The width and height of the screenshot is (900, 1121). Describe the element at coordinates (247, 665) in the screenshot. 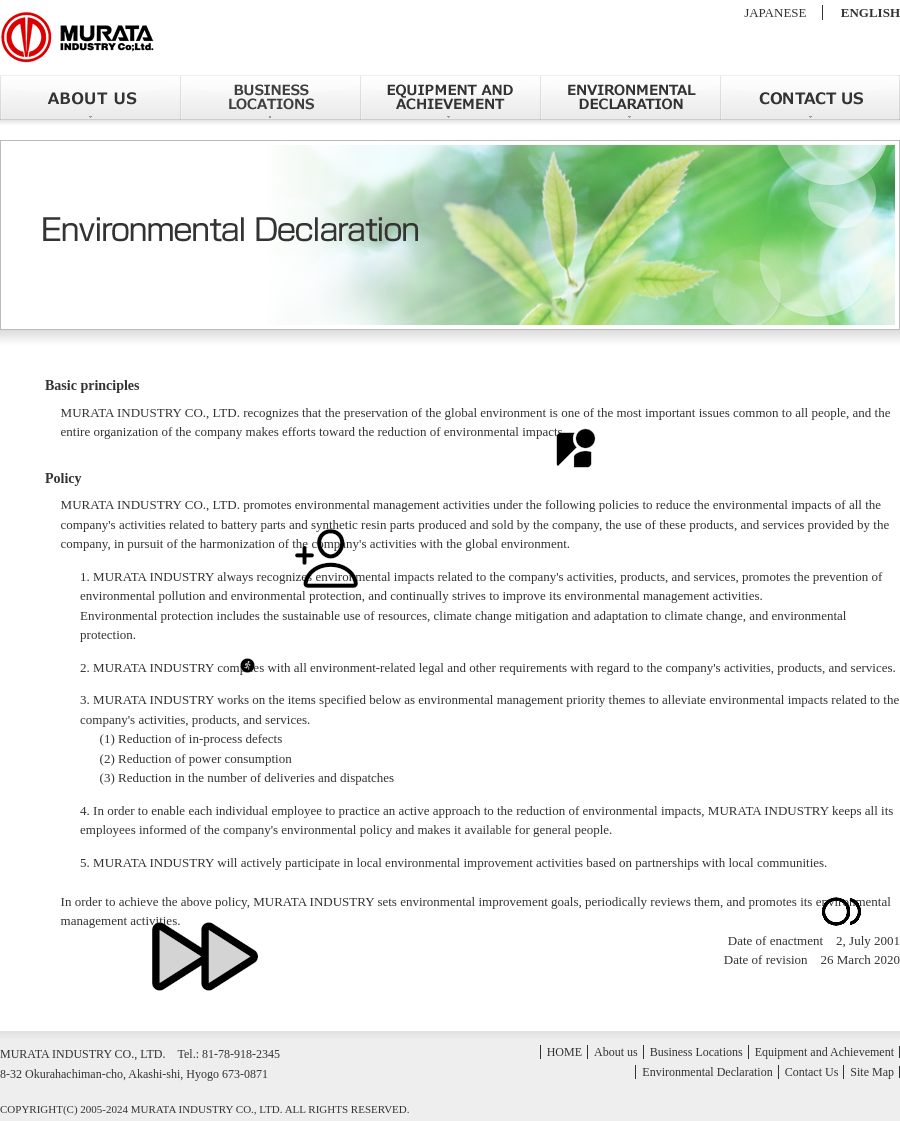

I see `start running or jogging activity` at that location.